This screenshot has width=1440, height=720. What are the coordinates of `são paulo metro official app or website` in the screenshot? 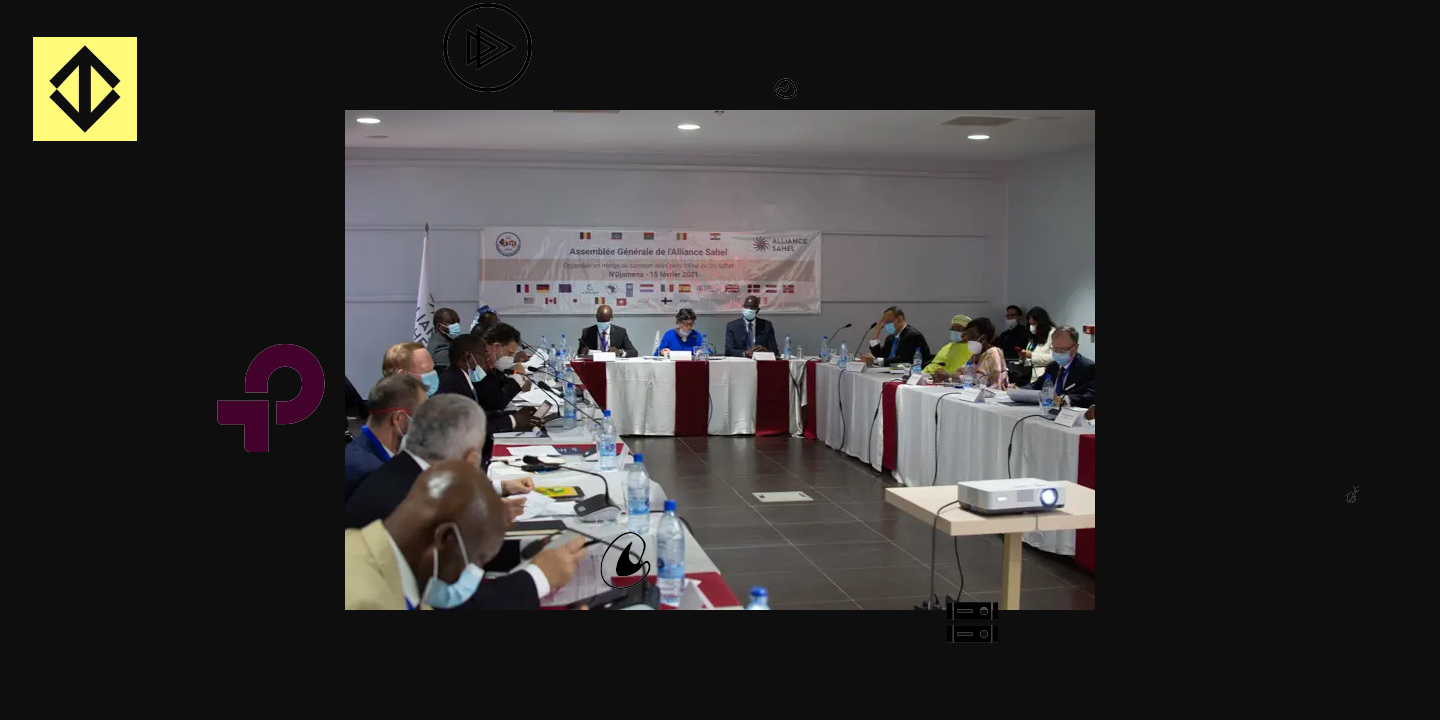 It's located at (85, 89).